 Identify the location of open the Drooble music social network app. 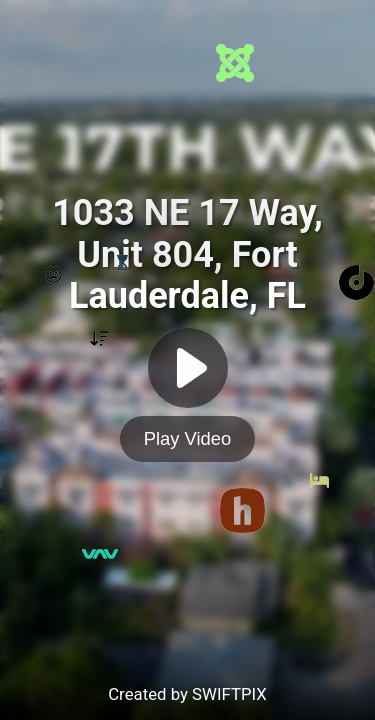
(356, 282).